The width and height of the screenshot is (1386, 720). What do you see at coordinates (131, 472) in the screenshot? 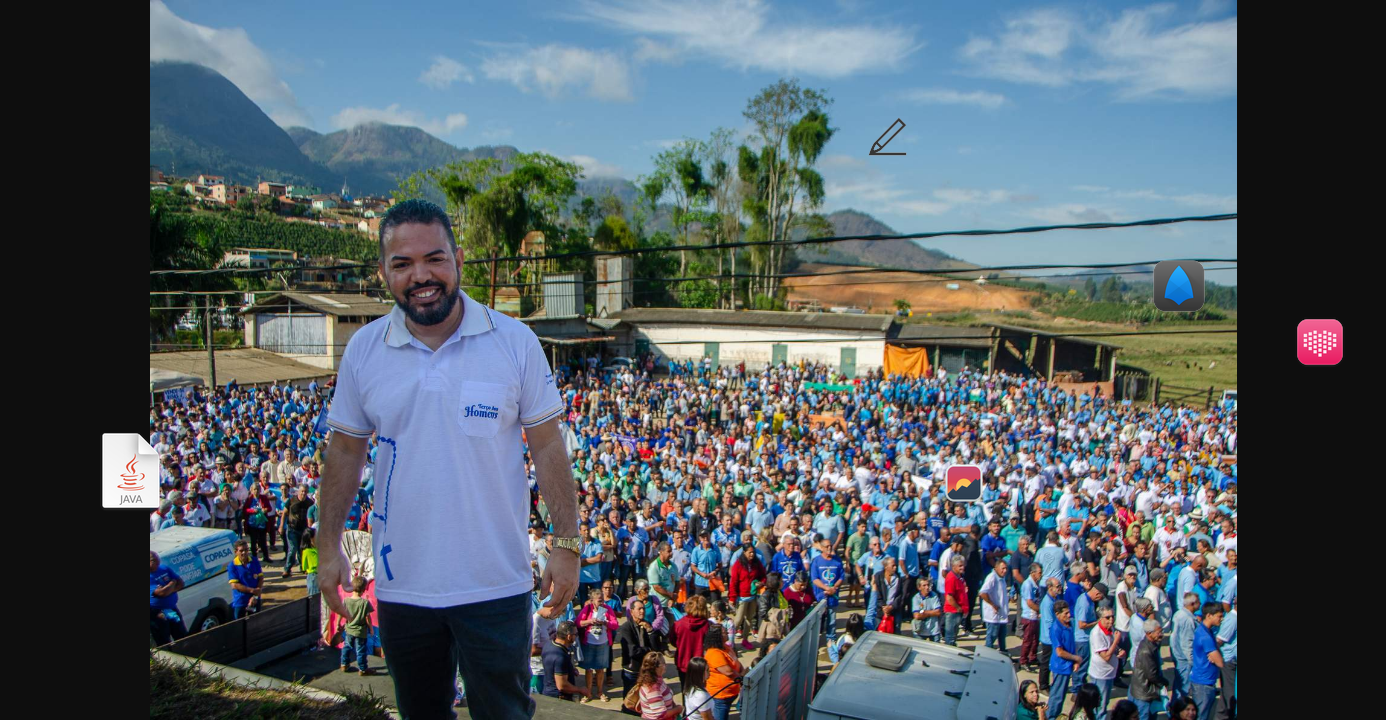
I see `a java source code file` at bounding box center [131, 472].